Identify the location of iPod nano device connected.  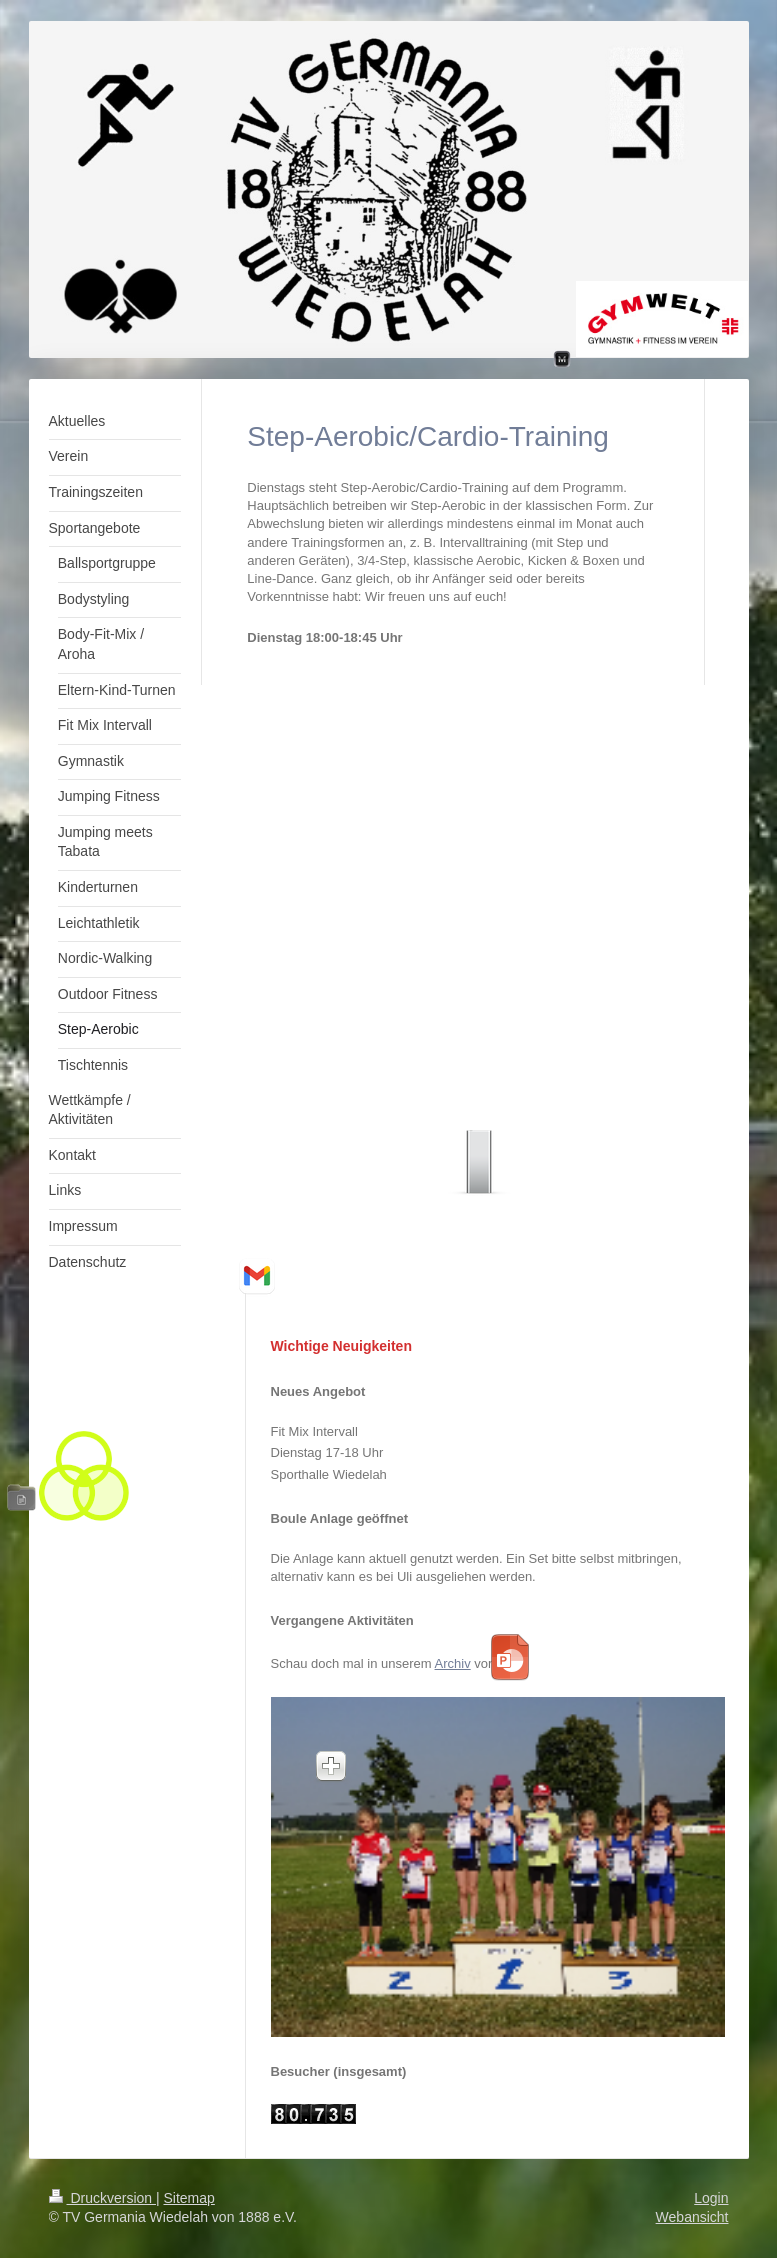
(479, 1163).